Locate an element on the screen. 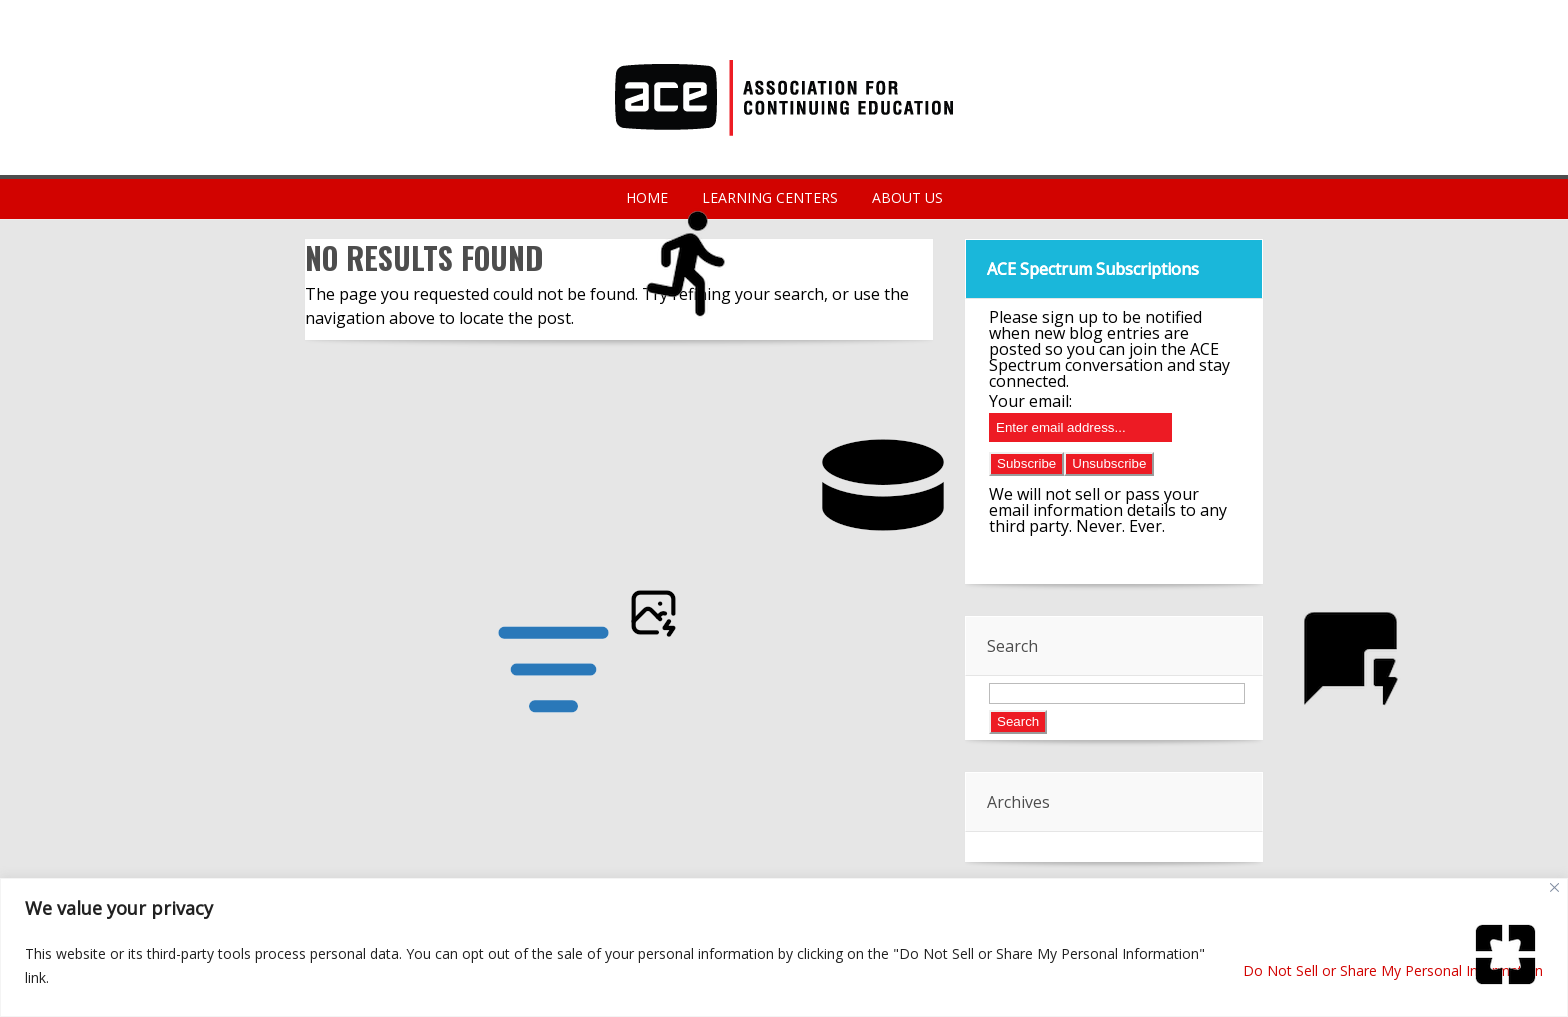  quick photo enhancement or auto-fix is located at coordinates (653, 612).